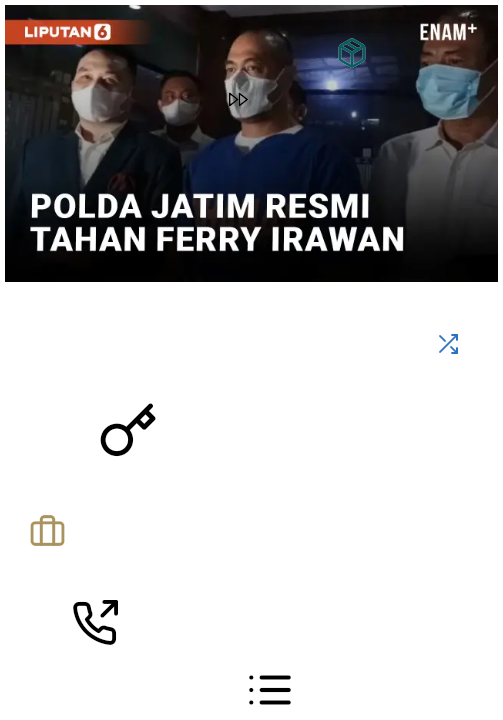 The image size is (503, 720). What do you see at coordinates (270, 690) in the screenshot?
I see `view items in list format` at bounding box center [270, 690].